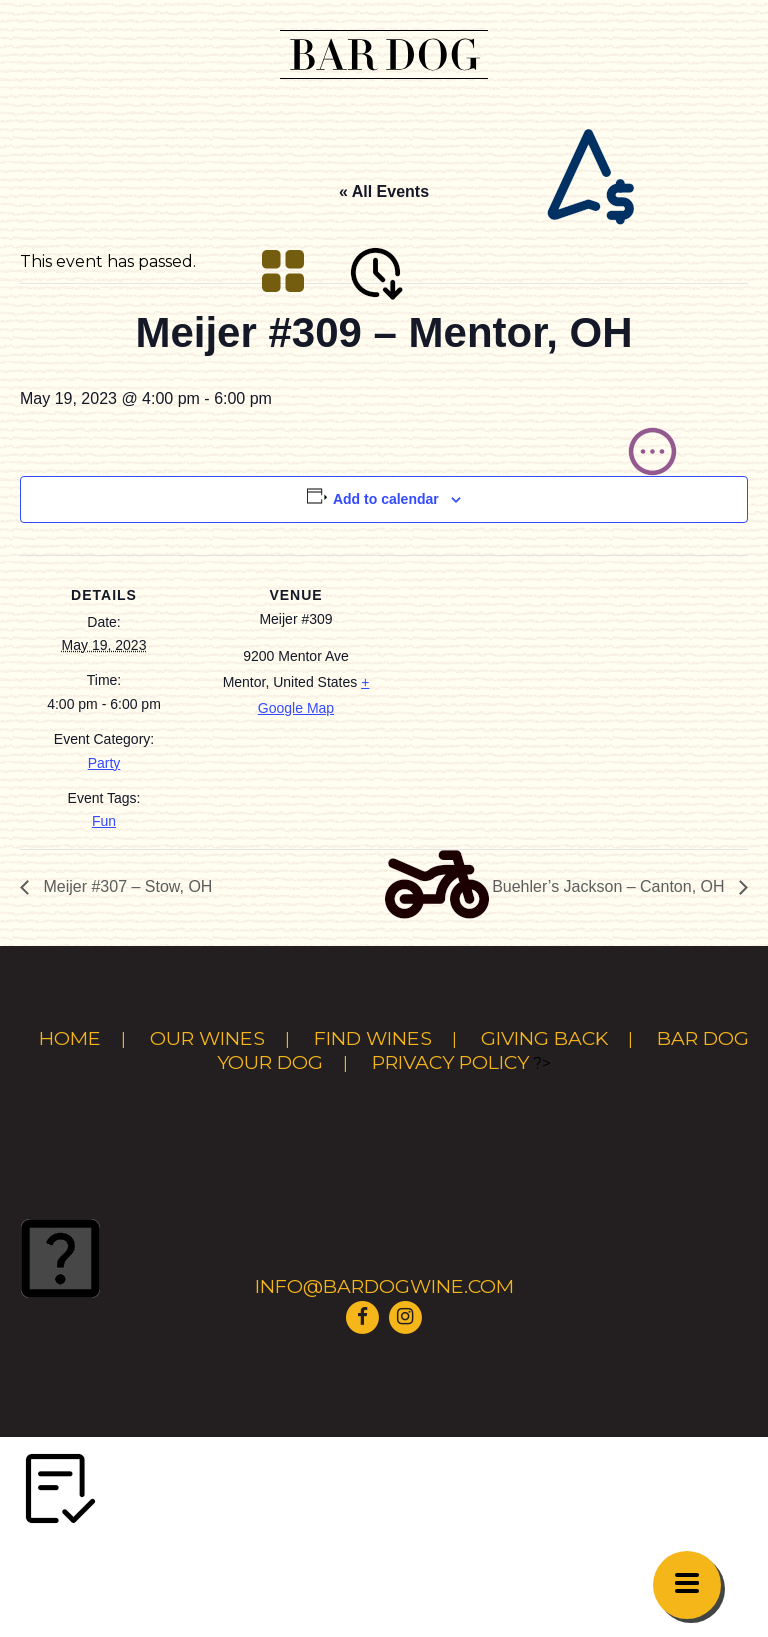 Image resolution: width=768 pixels, height=1637 pixels. What do you see at coordinates (652, 451) in the screenshot?
I see `open more options menu` at bounding box center [652, 451].